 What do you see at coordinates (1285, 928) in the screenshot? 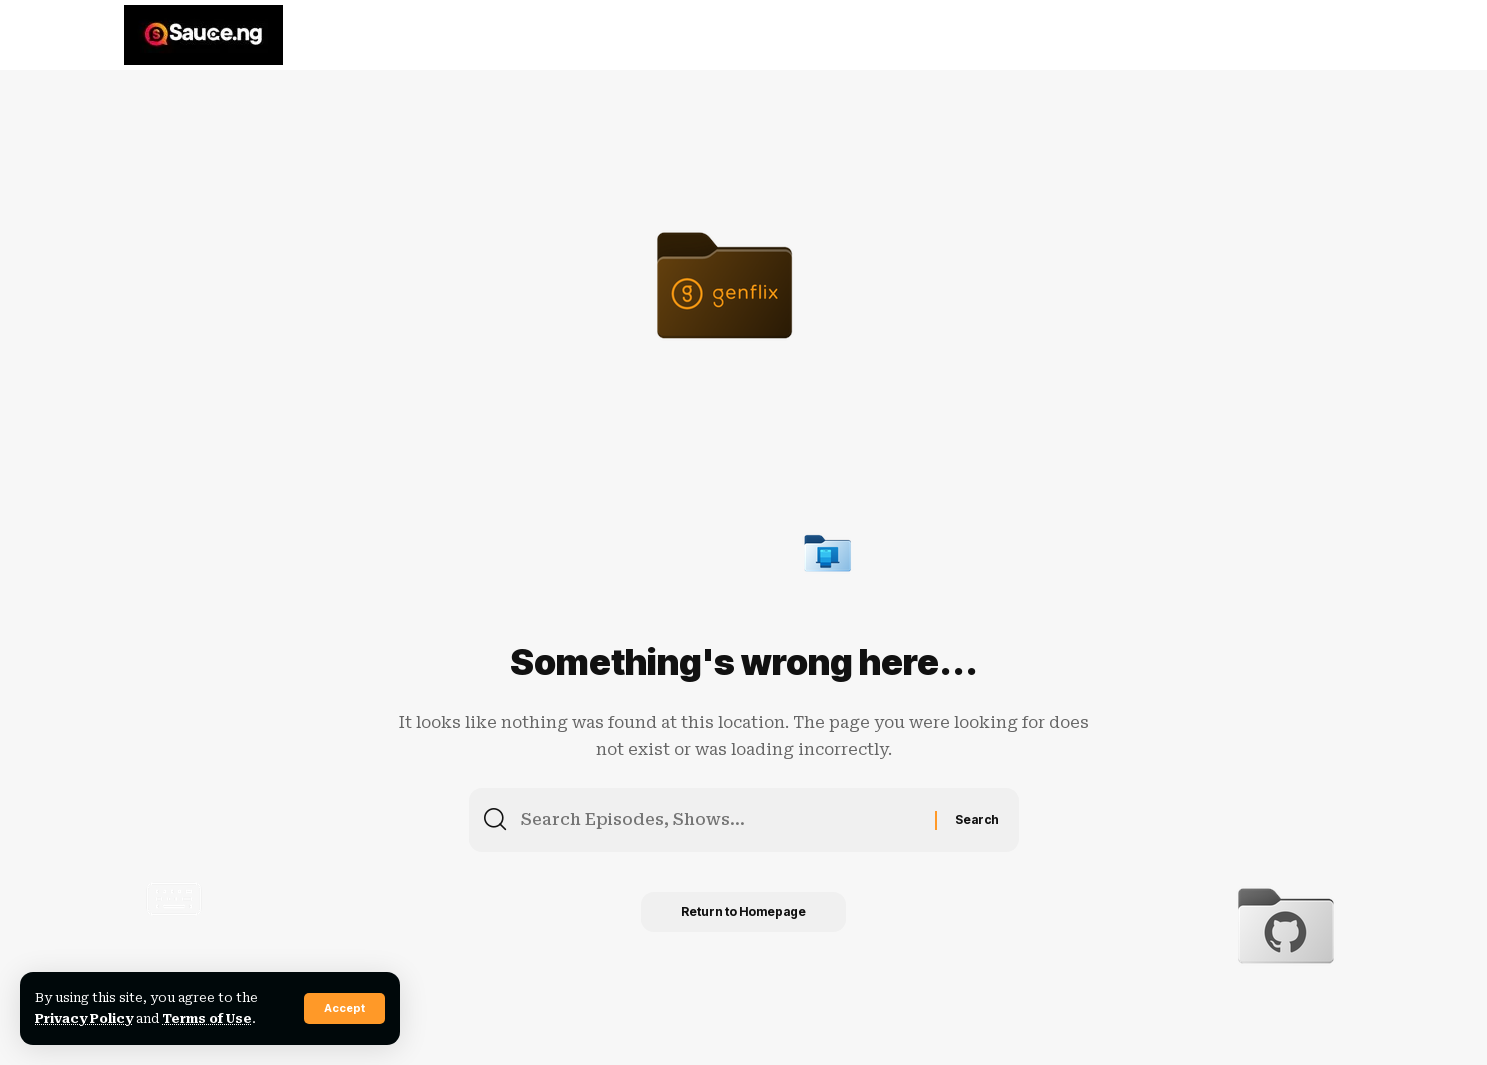
I see `open github repository folder` at bounding box center [1285, 928].